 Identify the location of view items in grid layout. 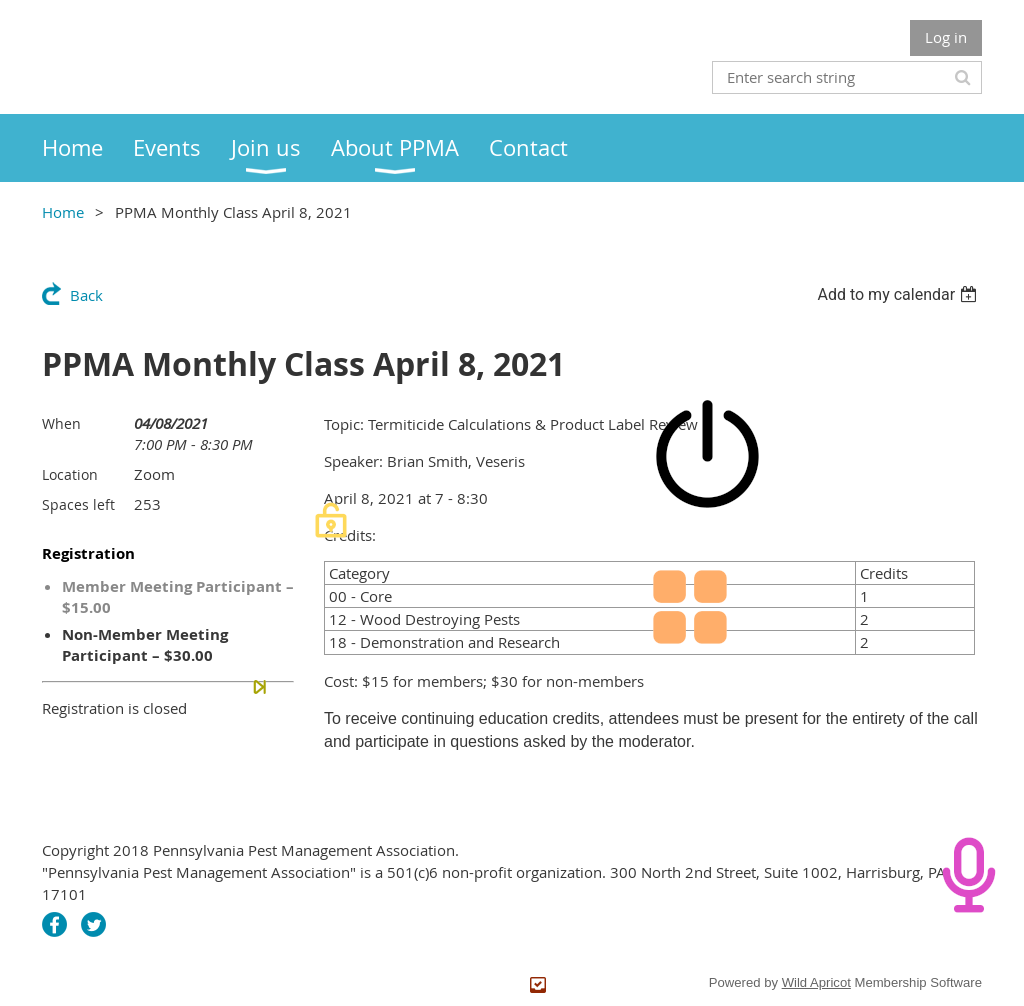
(690, 607).